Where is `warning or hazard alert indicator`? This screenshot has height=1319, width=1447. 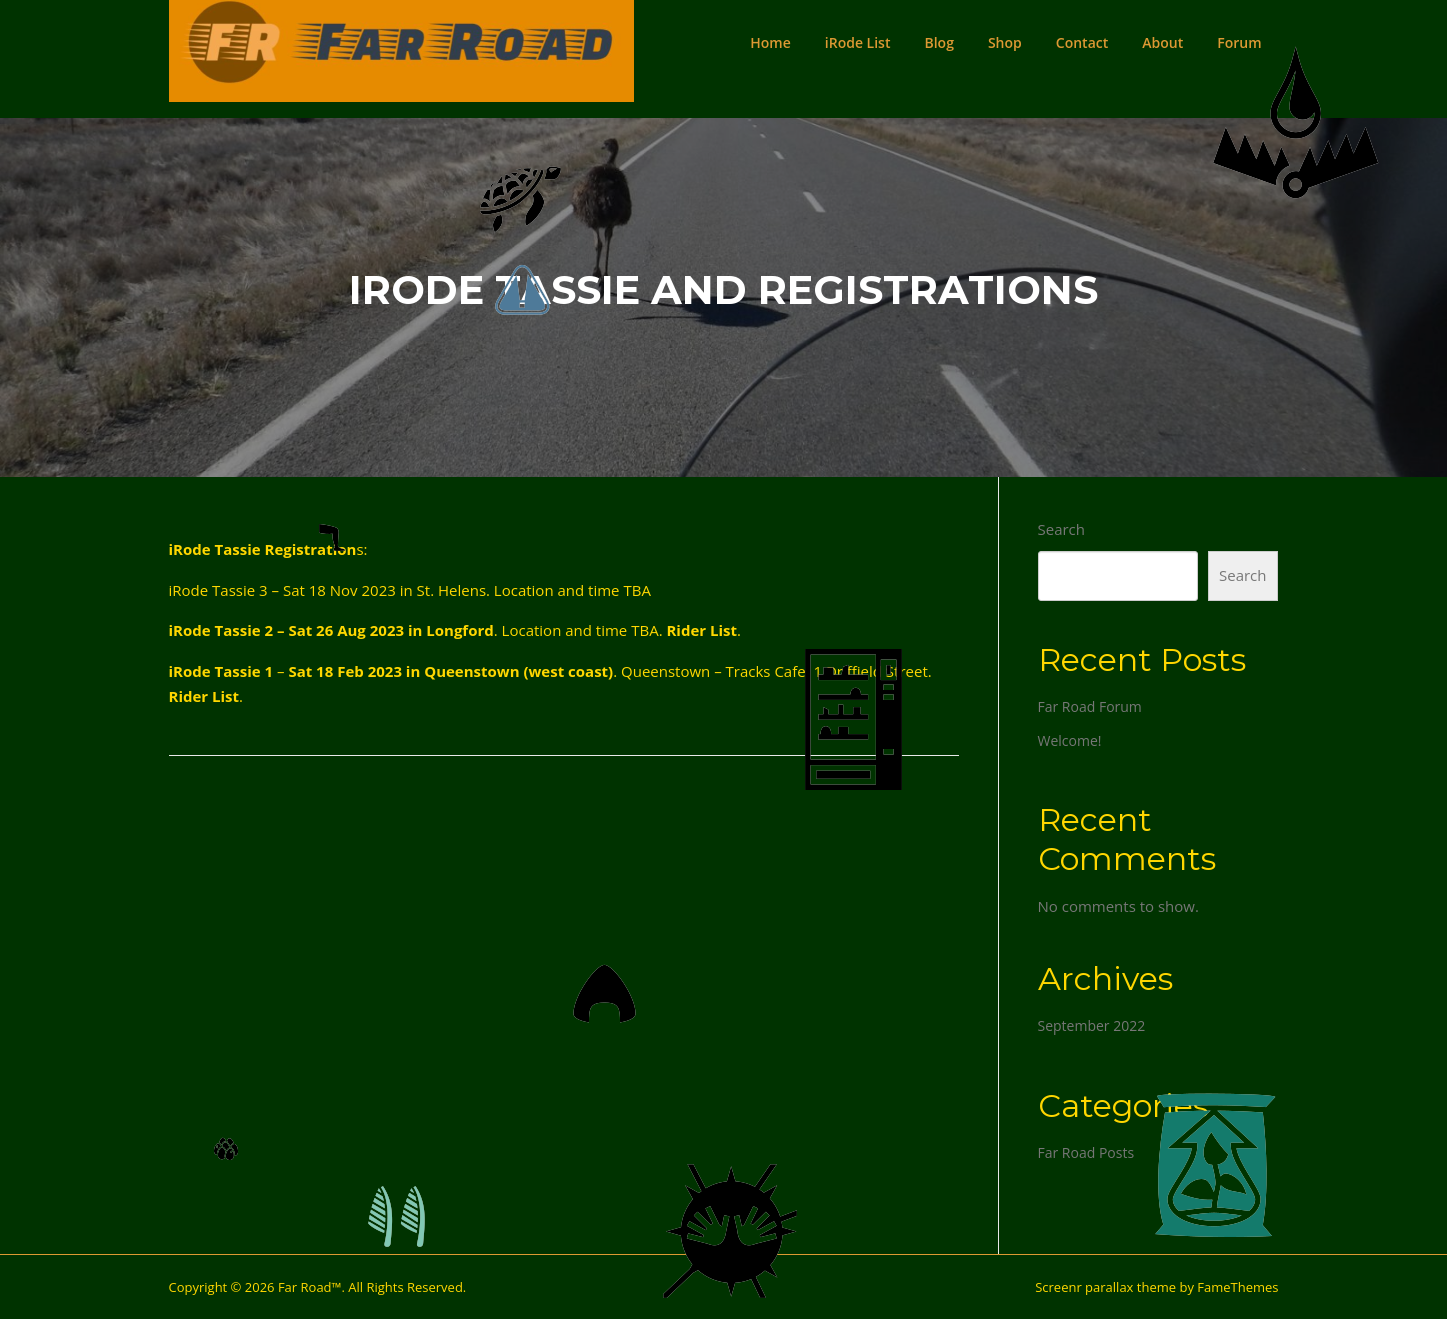 warning or hazard alert indicator is located at coordinates (522, 290).